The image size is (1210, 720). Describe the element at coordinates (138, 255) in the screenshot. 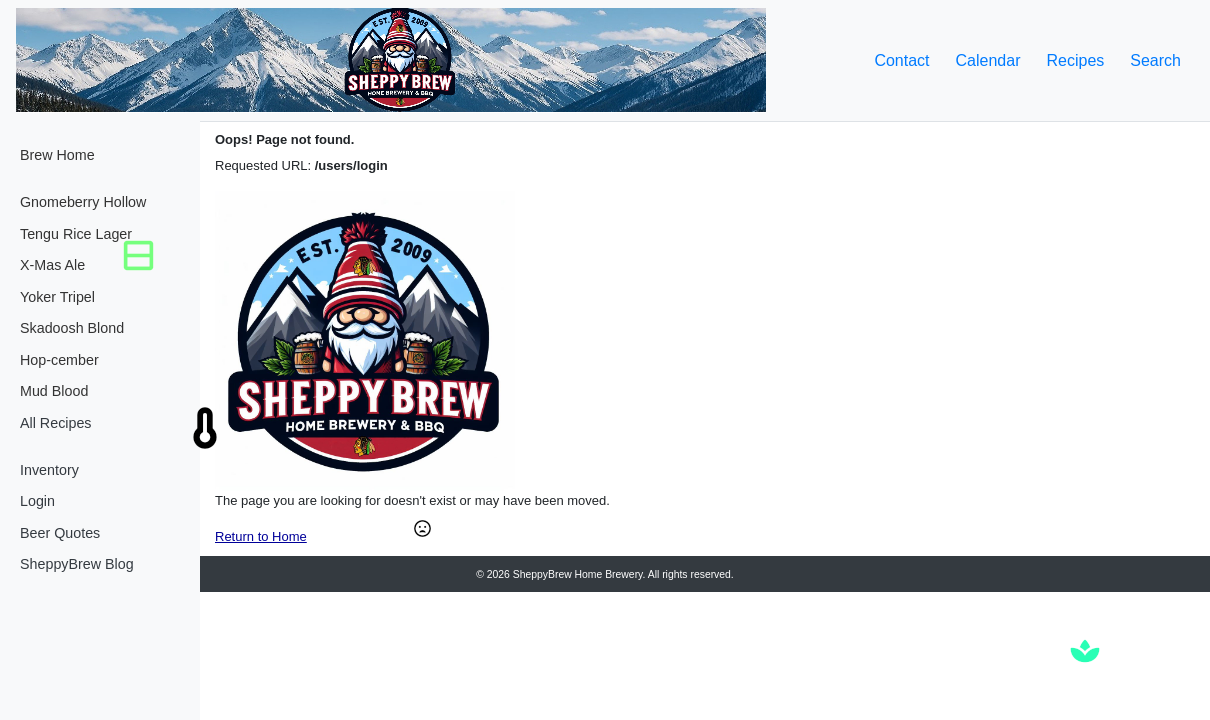

I see `split view horizontally` at that location.